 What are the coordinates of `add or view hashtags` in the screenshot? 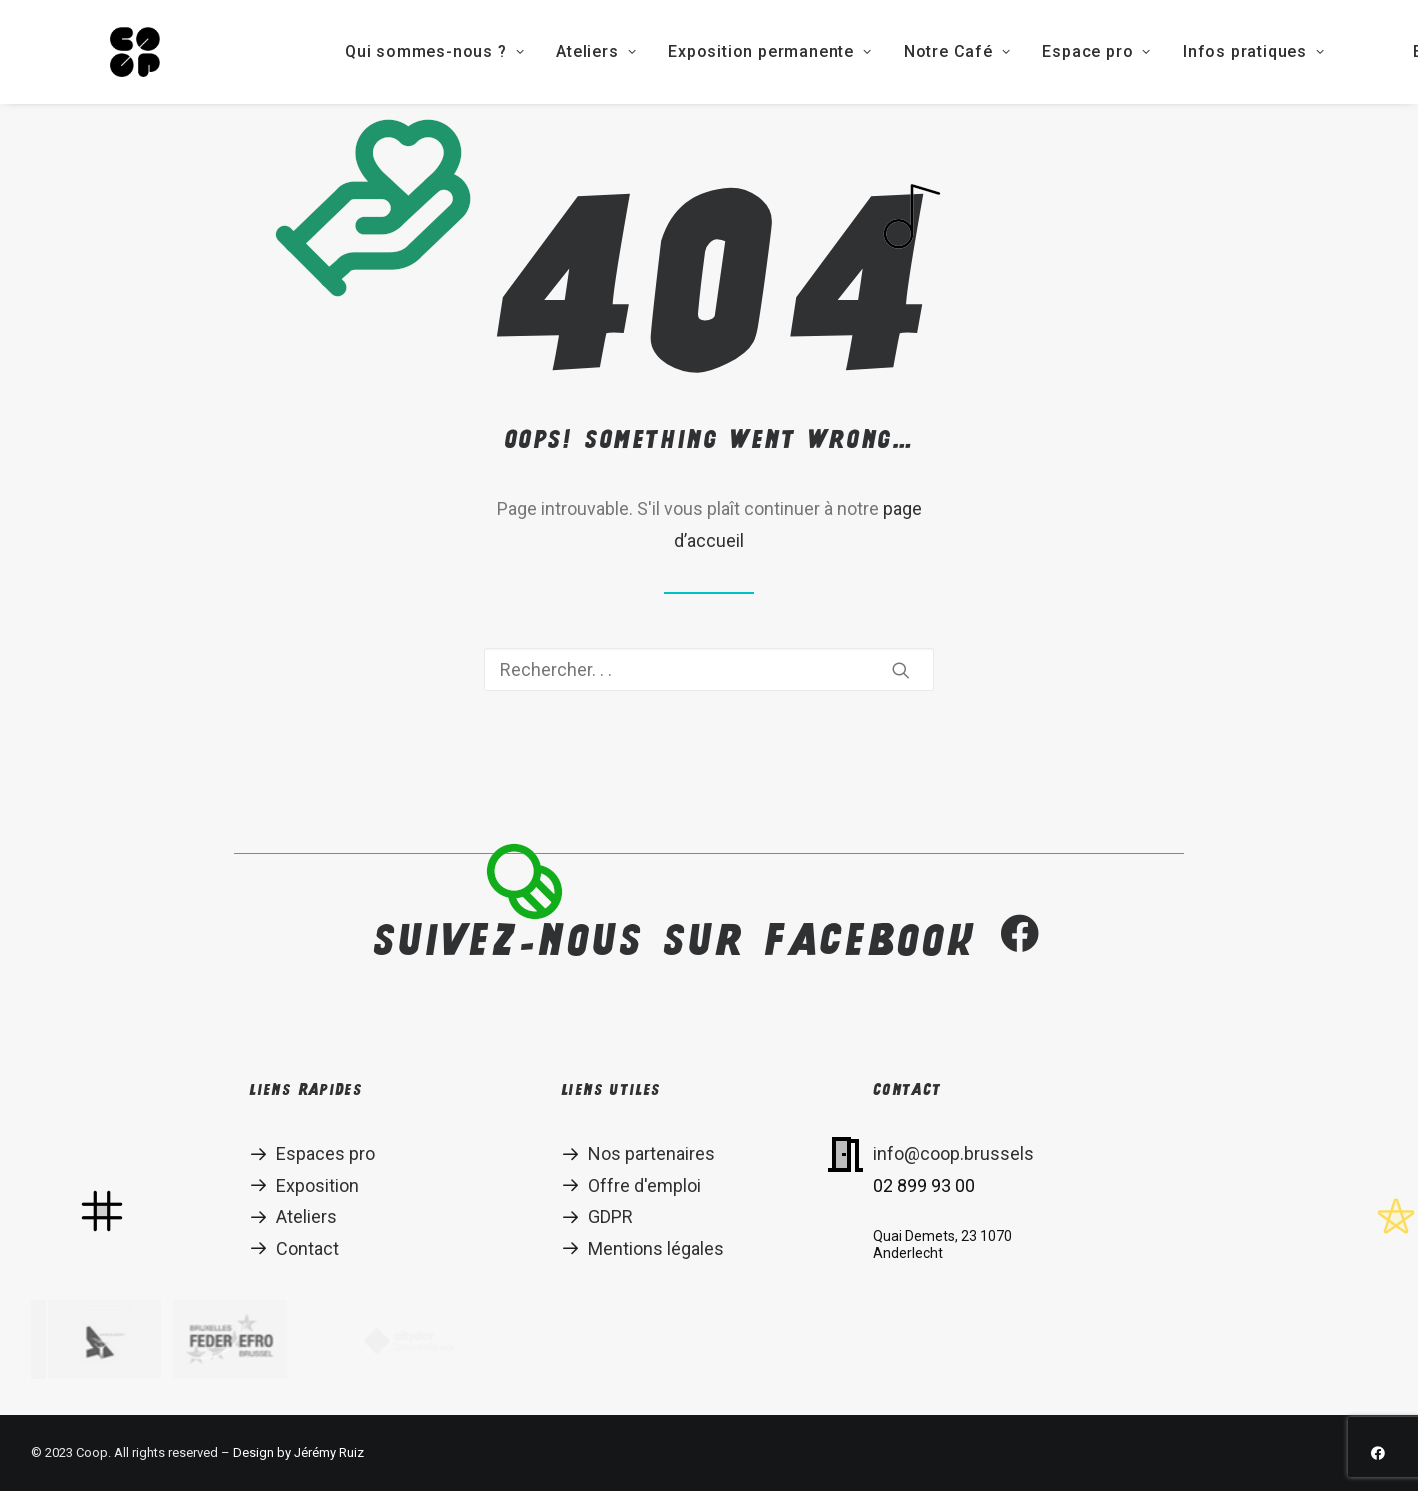 It's located at (102, 1211).